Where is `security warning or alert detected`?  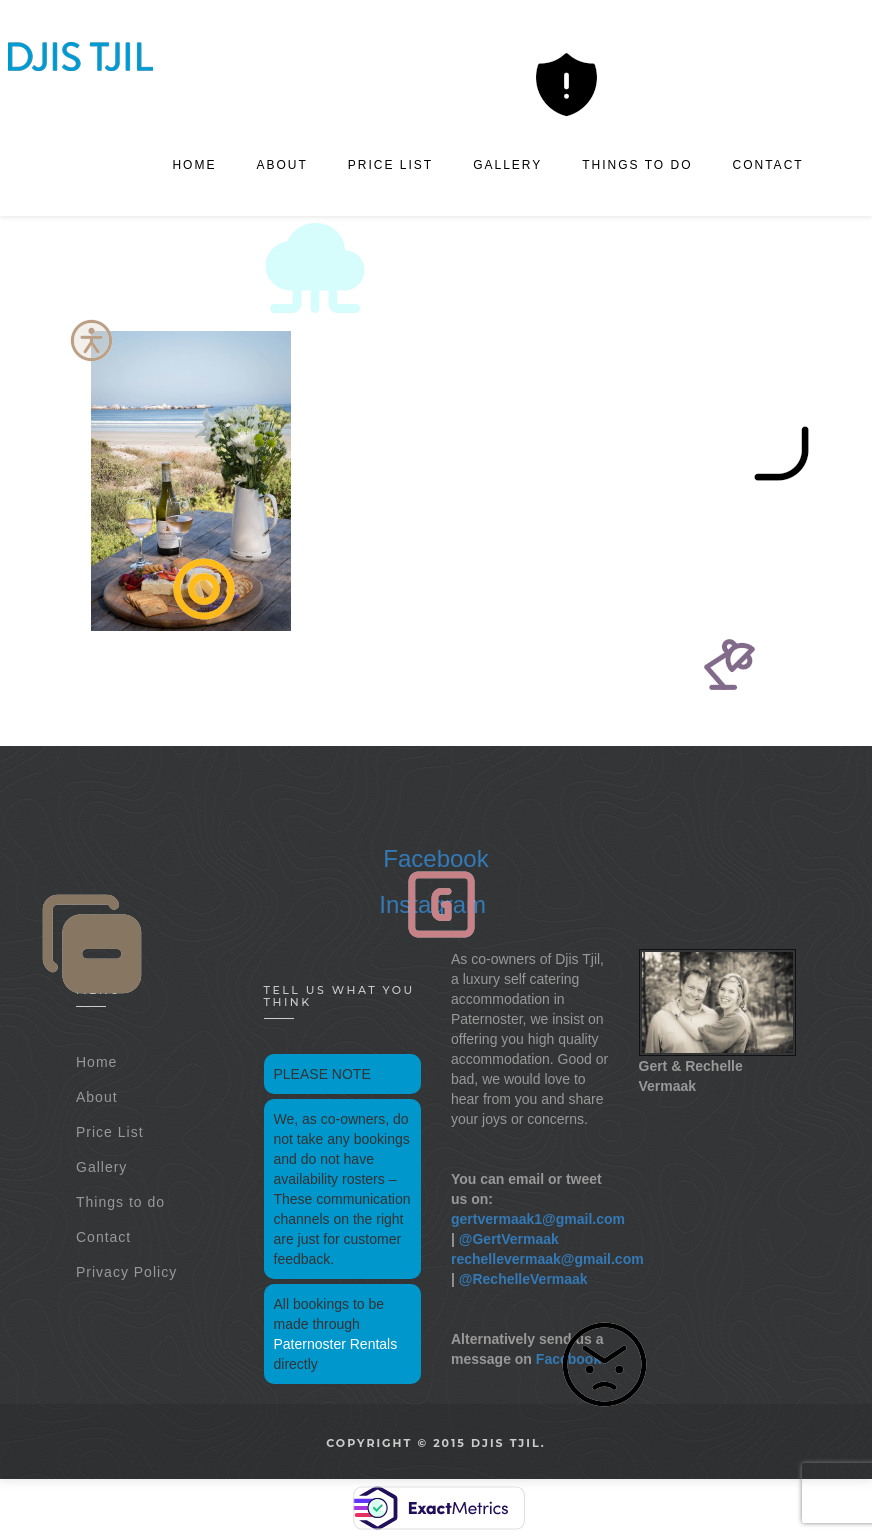 security warning or alert detected is located at coordinates (566, 84).